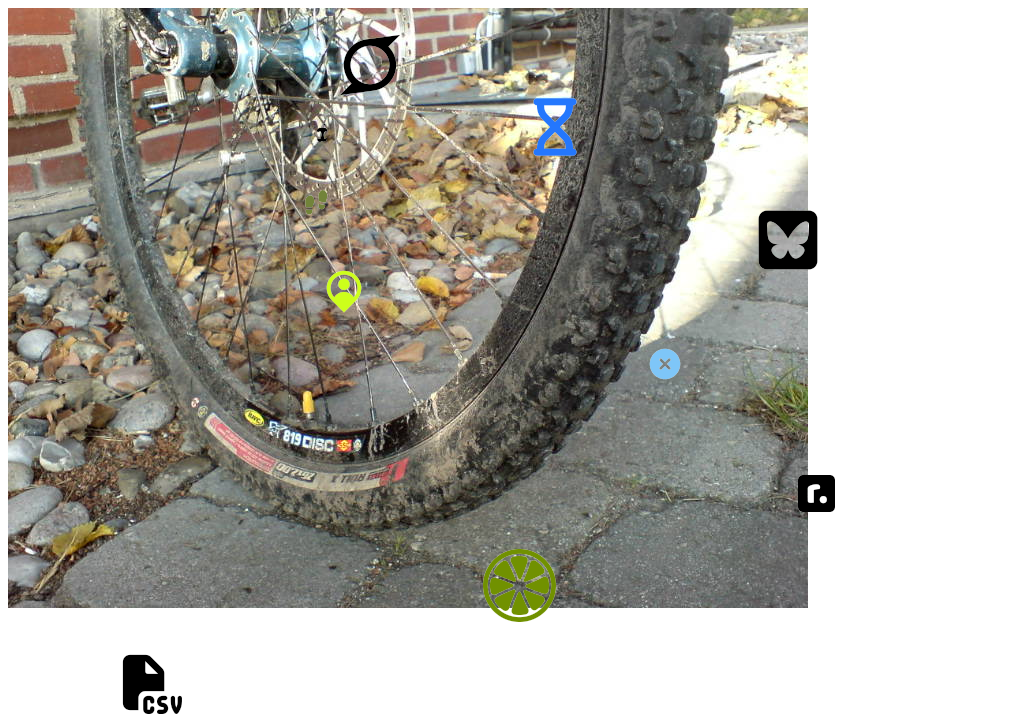  Describe the element at coordinates (816, 493) in the screenshot. I see `open roadmap.sh website or app` at that location.